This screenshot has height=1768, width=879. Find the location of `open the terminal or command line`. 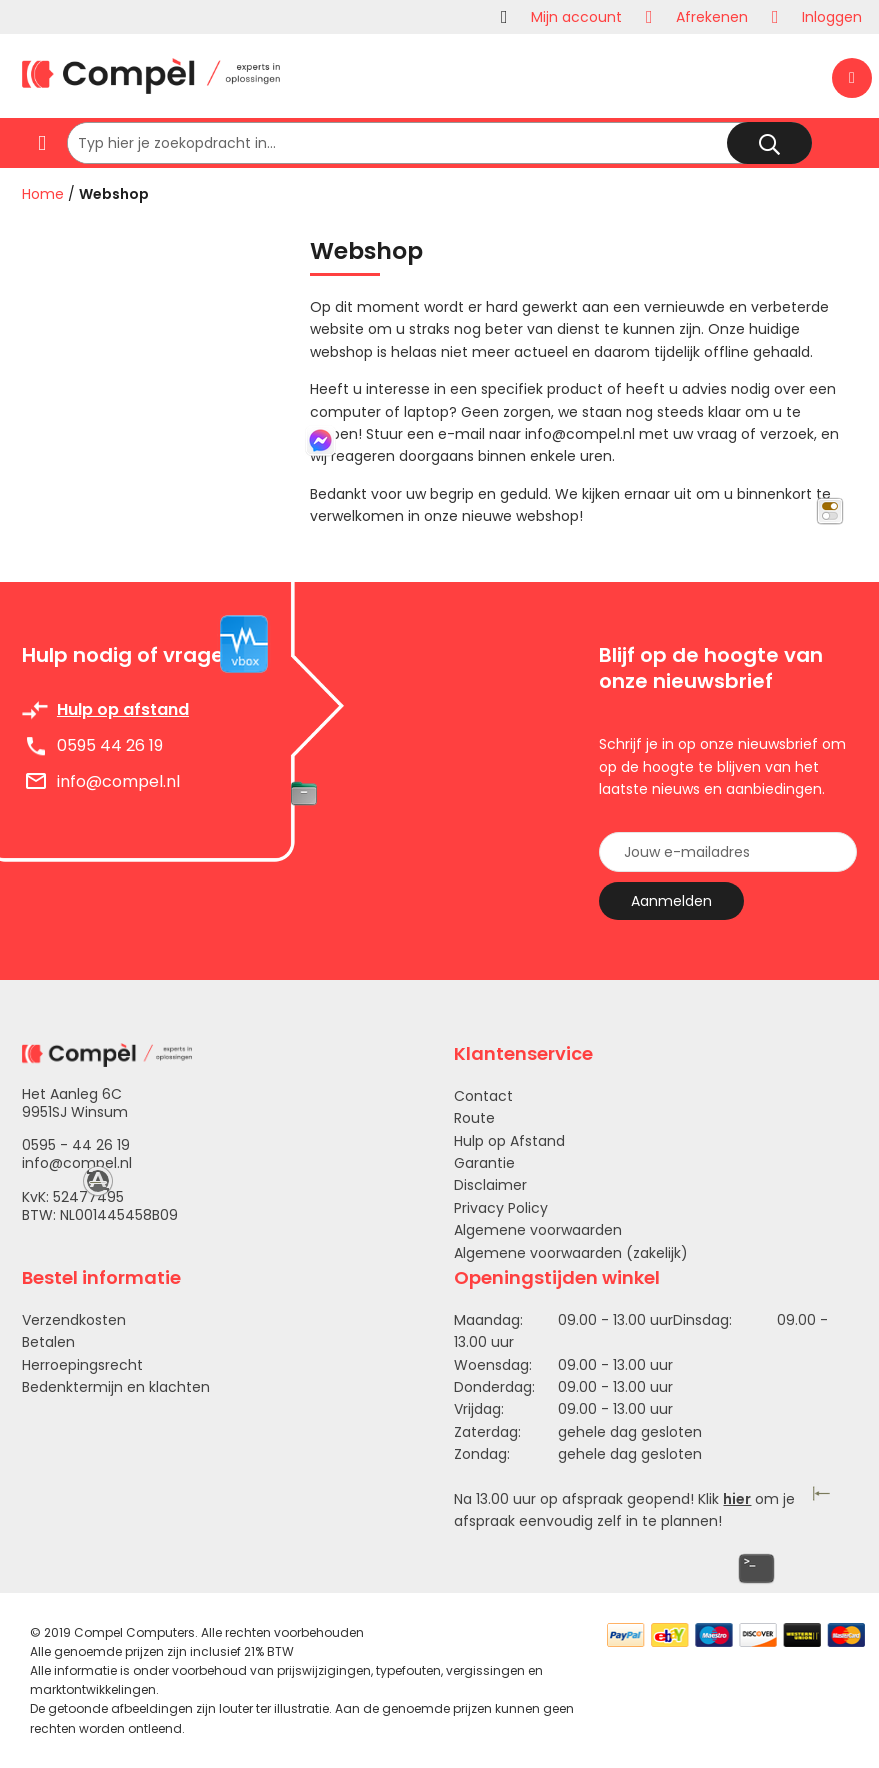

open the terminal or command line is located at coordinates (756, 1568).